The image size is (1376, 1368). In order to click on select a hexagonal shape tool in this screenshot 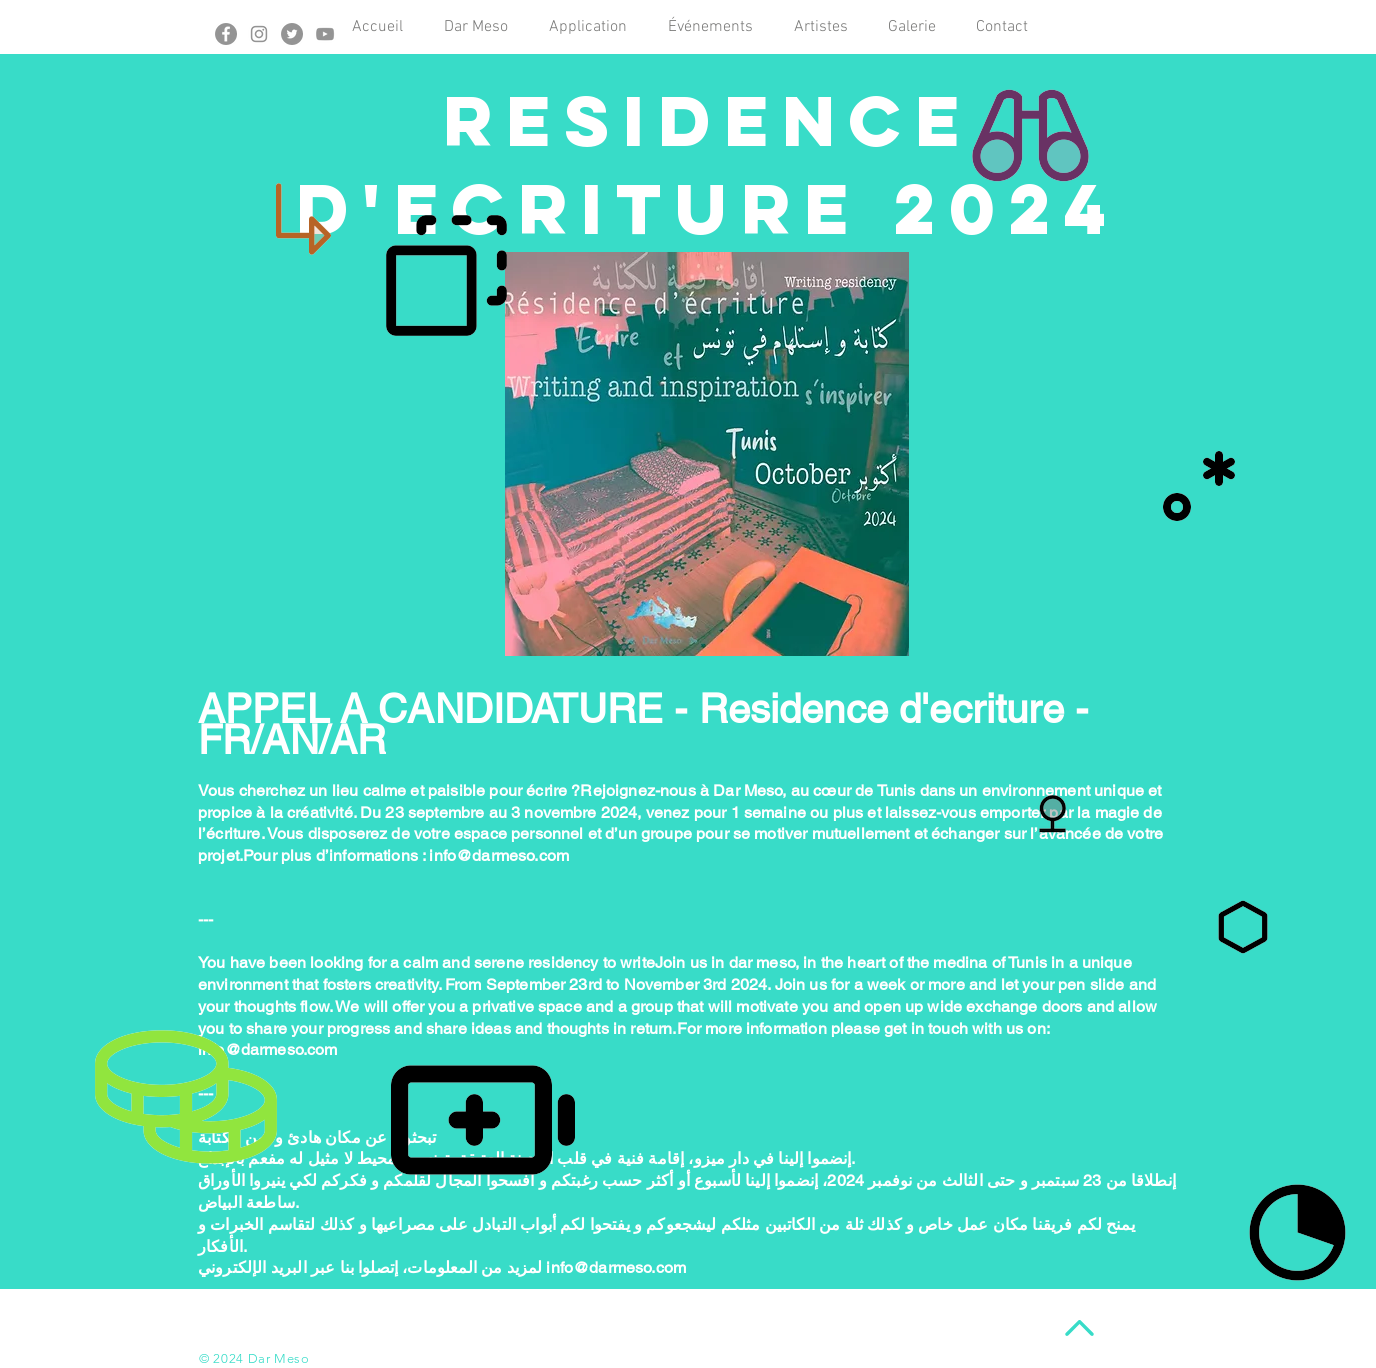, I will do `click(1243, 927)`.